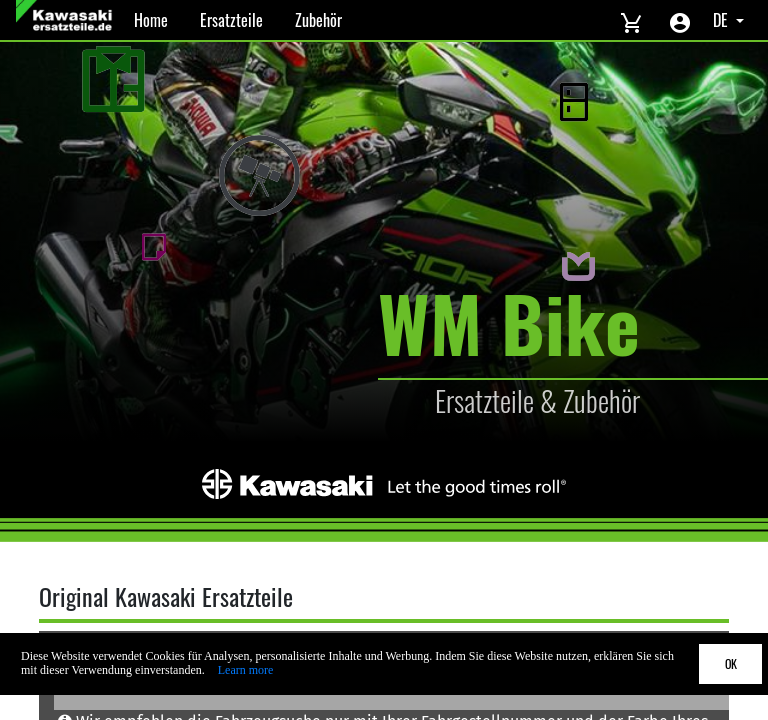 The width and height of the screenshot is (768, 720). I want to click on WPExplorer WordPress themes and resources logo, so click(259, 175).